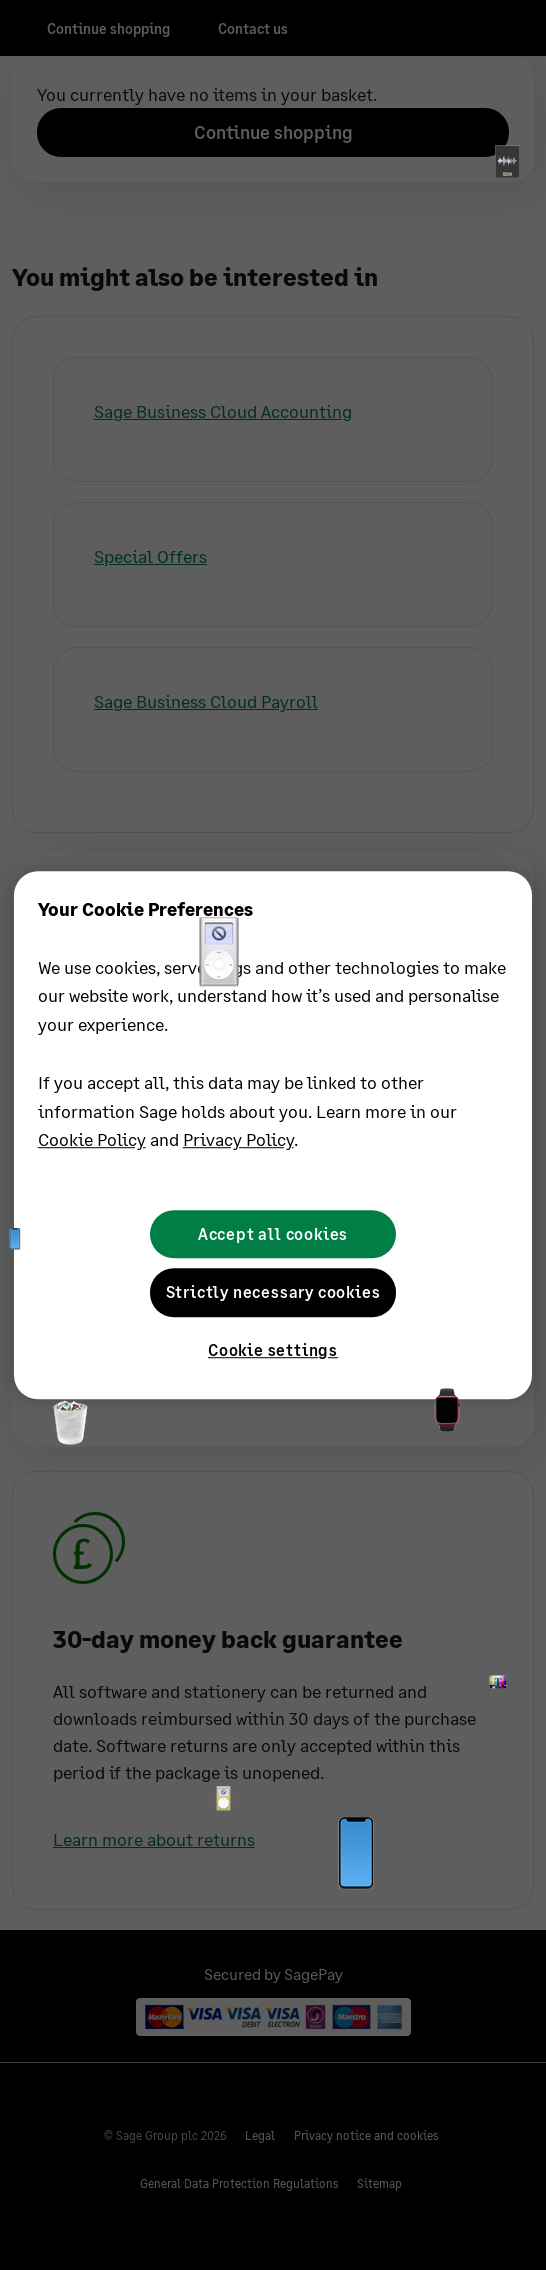 The height and width of the screenshot is (2270, 546). I want to click on apple watch series 8 device icon, so click(447, 1410).